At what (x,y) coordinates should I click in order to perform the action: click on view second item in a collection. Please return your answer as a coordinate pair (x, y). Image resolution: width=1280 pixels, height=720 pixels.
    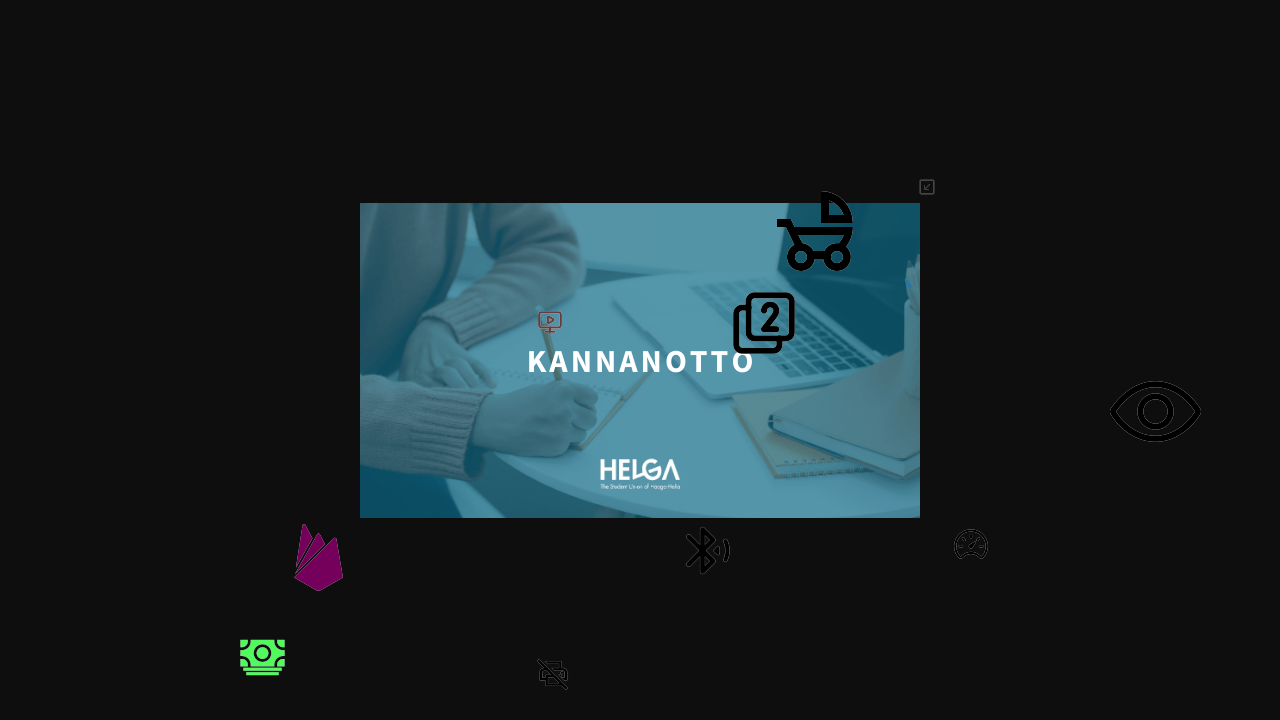
    Looking at the image, I should click on (764, 323).